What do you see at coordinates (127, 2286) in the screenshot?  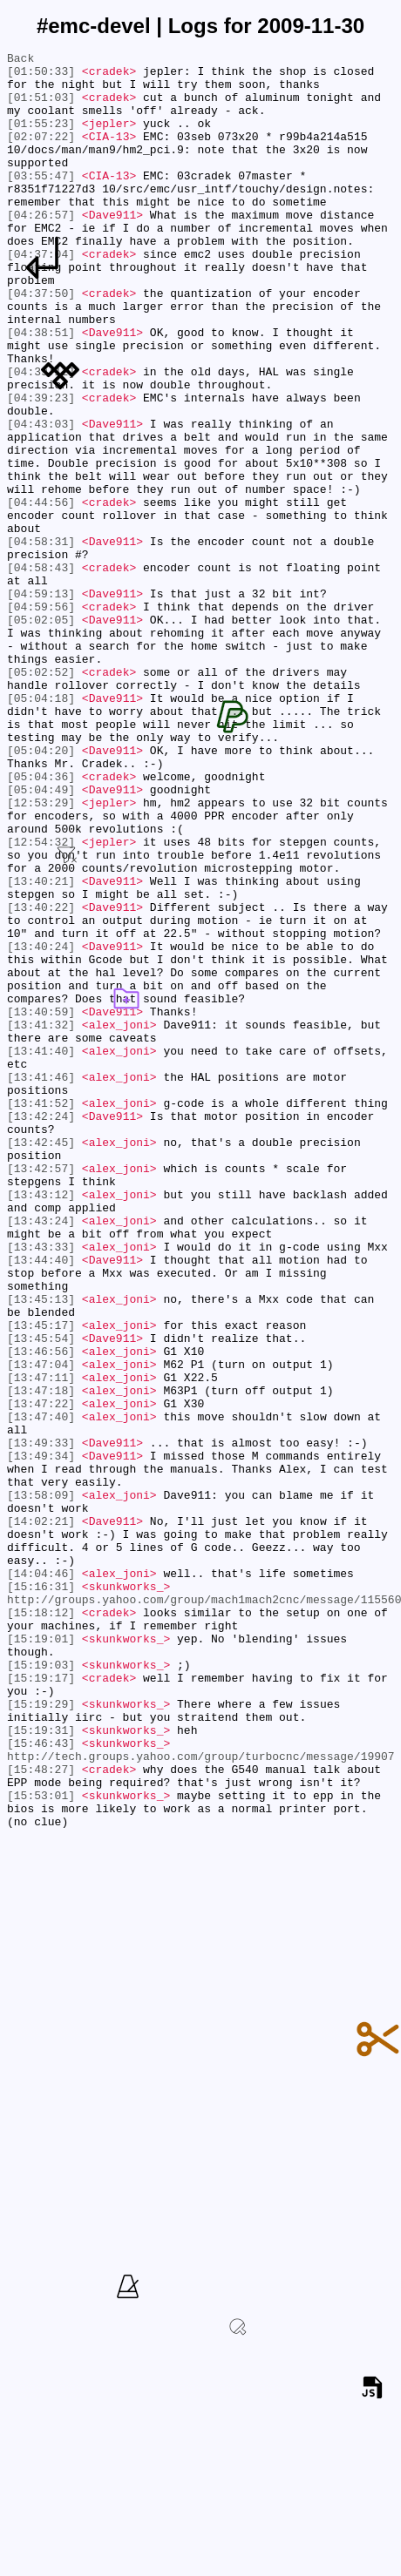 I see `access tempo or timing settings` at bounding box center [127, 2286].